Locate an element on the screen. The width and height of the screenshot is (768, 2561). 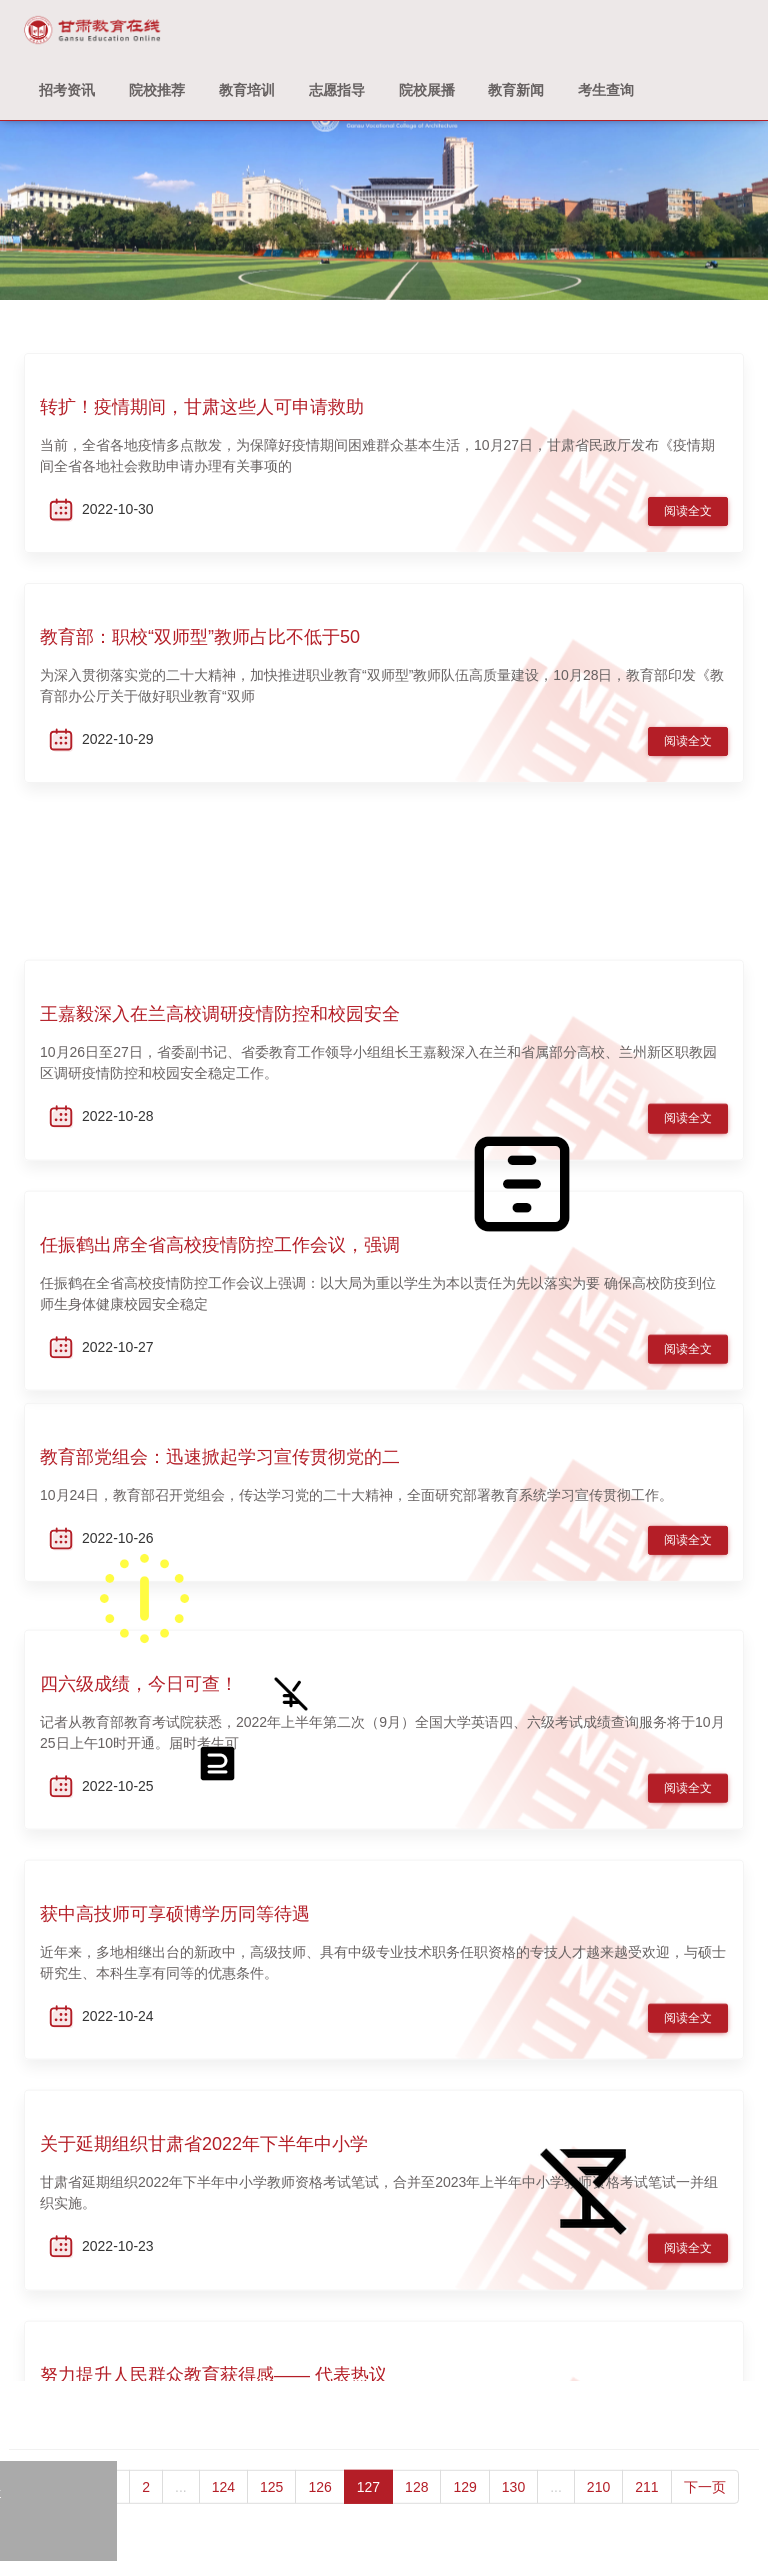
center align content with stretch distribution is located at coordinates (522, 1184).